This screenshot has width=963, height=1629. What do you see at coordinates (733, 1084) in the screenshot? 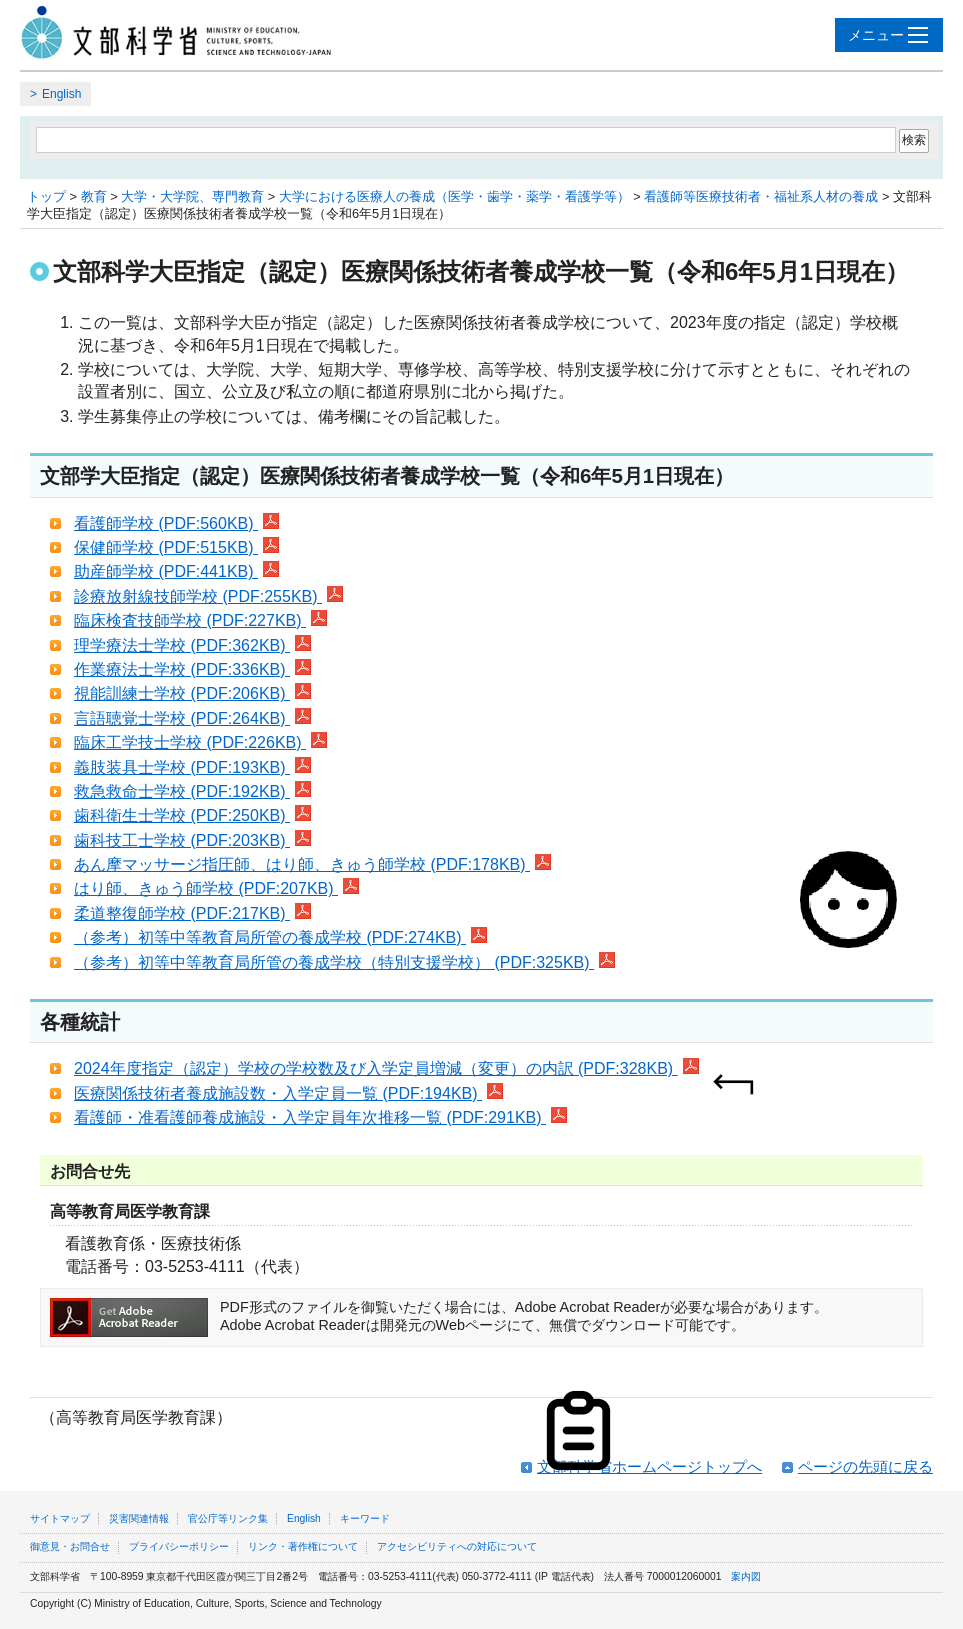
I see `go back to previous screen` at bounding box center [733, 1084].